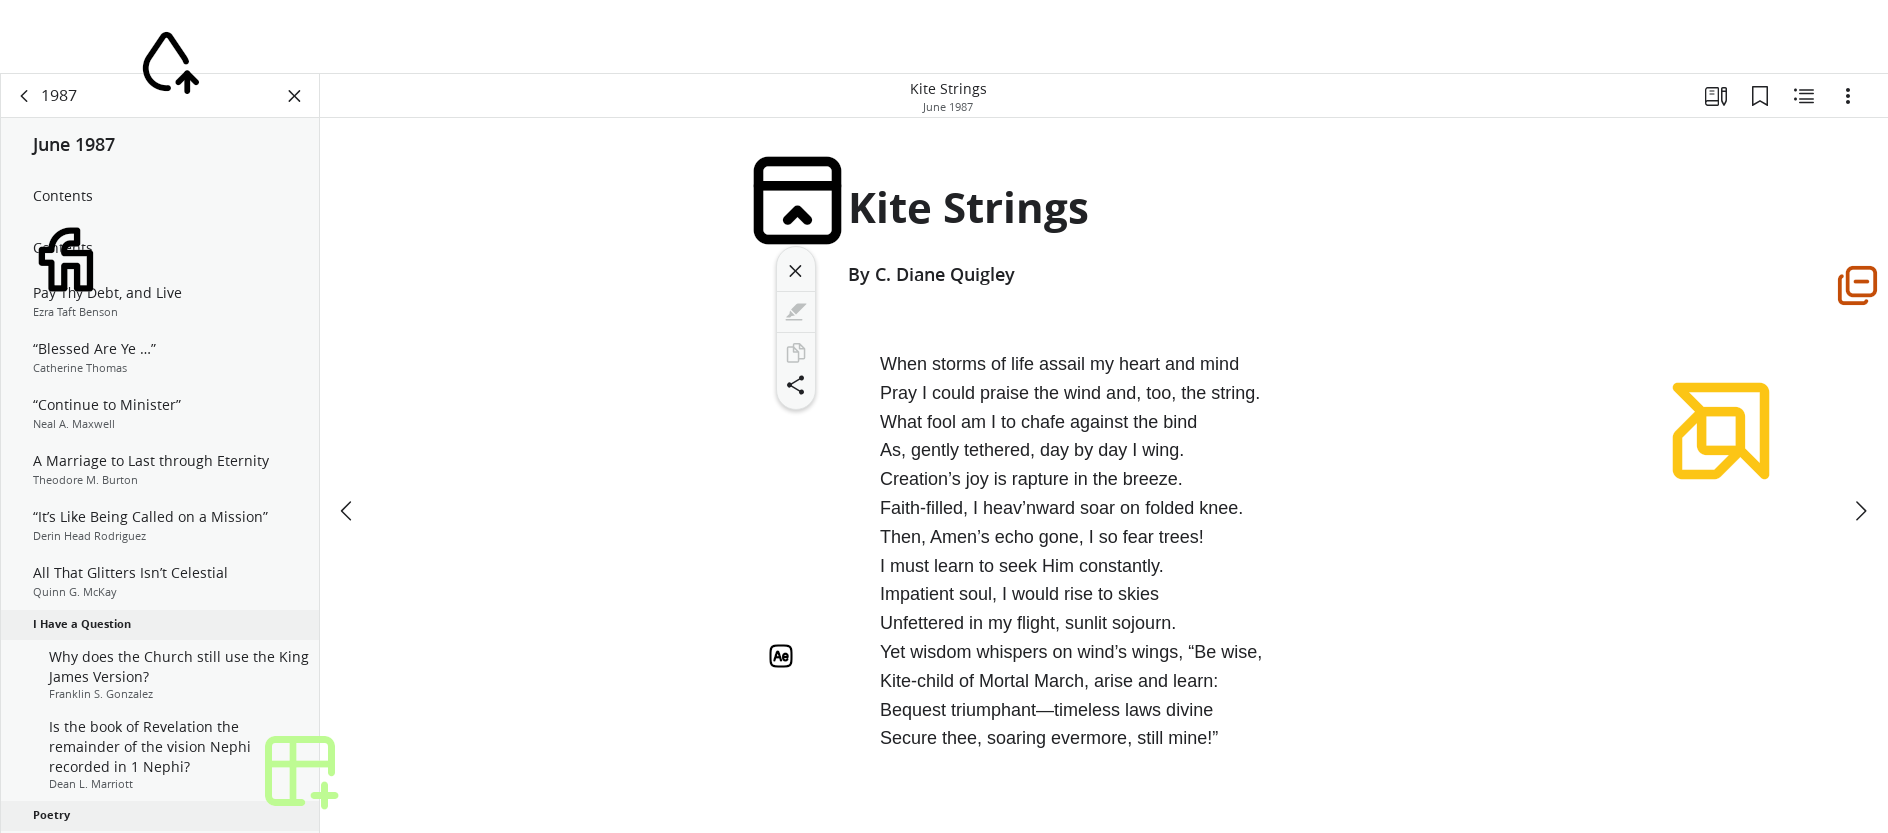 This screenshot has width=1888, height=833. I want to click on remove an item from your library, so click(1857, 285).